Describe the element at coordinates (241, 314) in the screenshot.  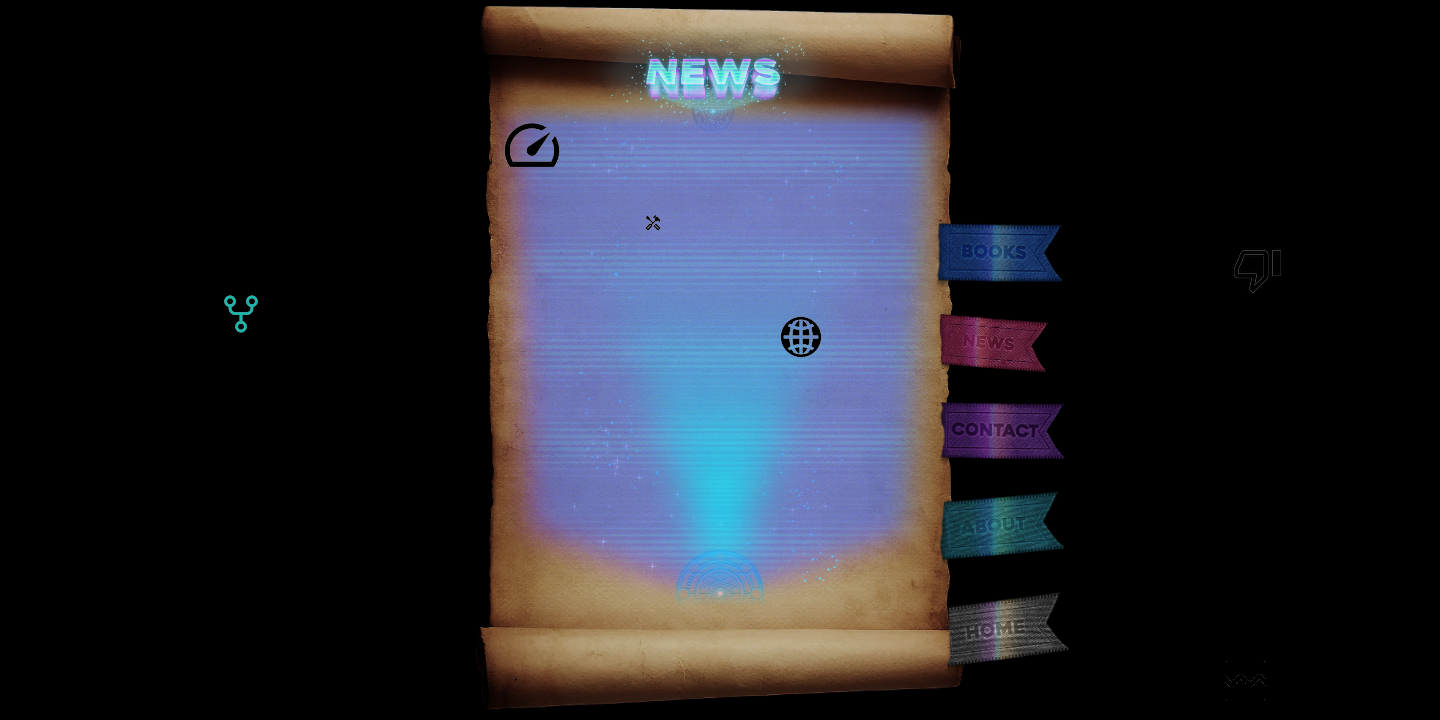
I see `fork this repository` at that location.